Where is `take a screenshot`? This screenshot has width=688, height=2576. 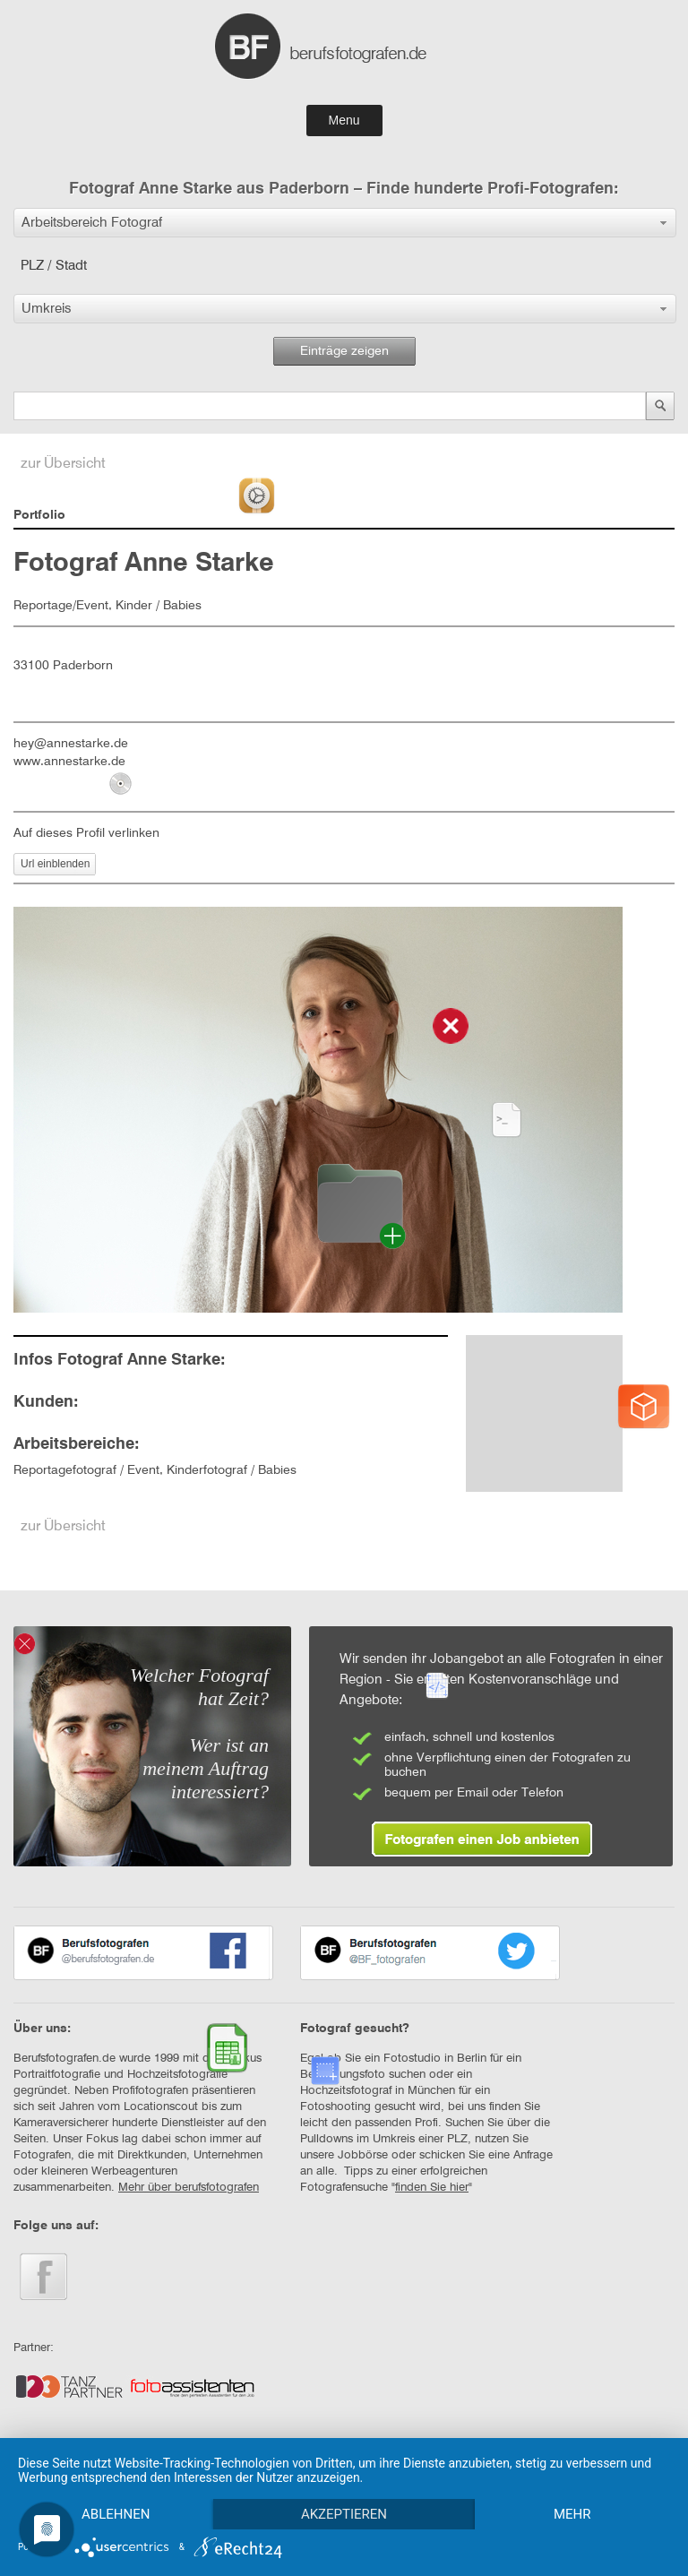 take a screenshot is located at coordinates (325, 2071).